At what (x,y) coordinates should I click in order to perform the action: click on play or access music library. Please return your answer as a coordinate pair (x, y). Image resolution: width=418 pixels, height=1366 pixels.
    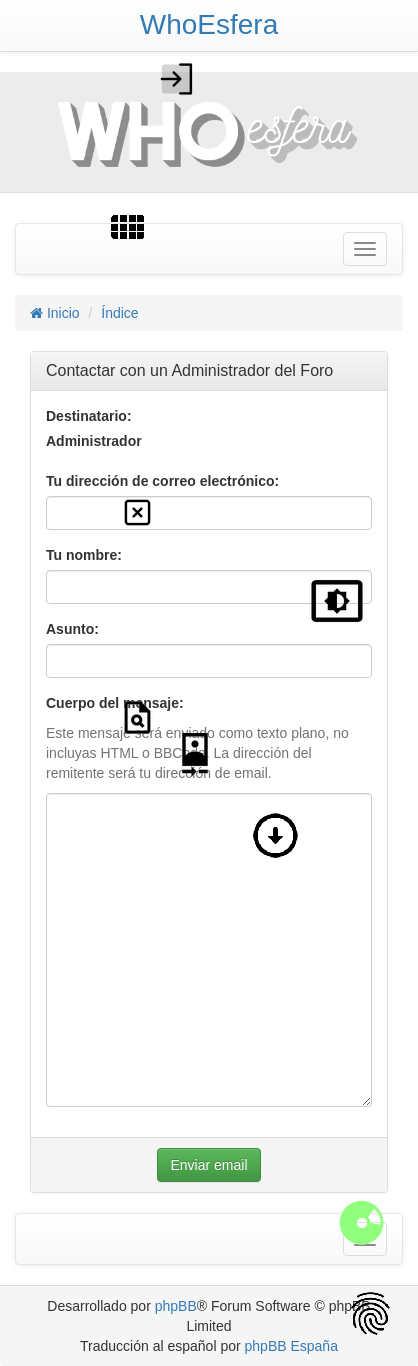
    Looking at the image, I should click on (362, 1223).